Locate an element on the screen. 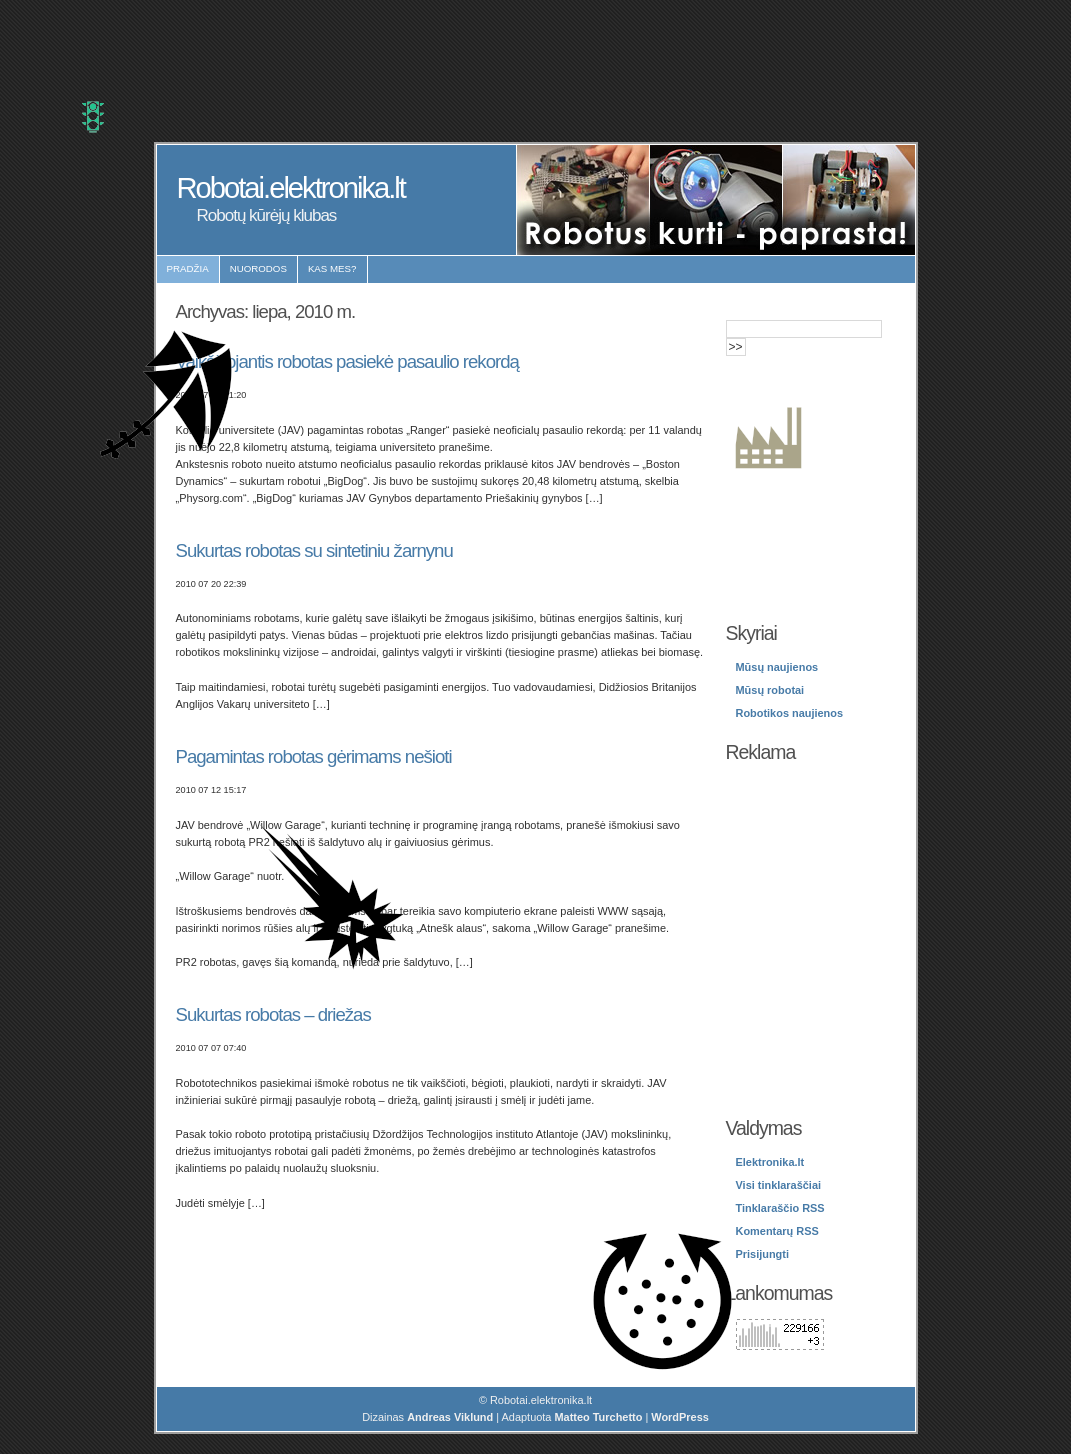  access factory or manufacturing settings is located at coordinates (768, 435).